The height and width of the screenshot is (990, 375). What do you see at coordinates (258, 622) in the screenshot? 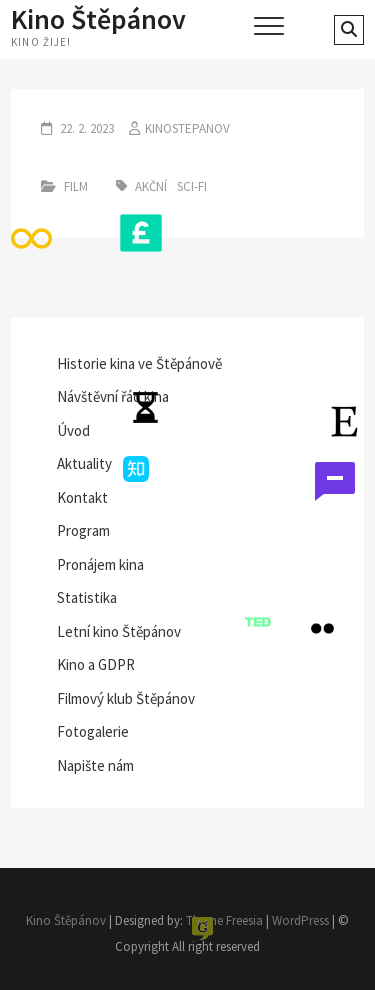
I see `open the TED app` at bounding box center [258, 622].